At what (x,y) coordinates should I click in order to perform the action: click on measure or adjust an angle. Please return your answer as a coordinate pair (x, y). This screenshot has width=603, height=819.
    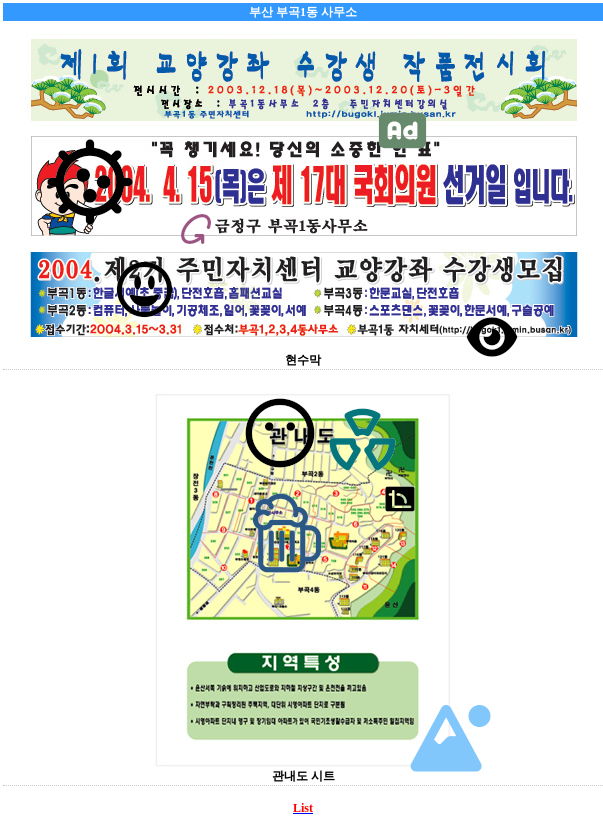
    Looking at the image, I should click on (400, 499).